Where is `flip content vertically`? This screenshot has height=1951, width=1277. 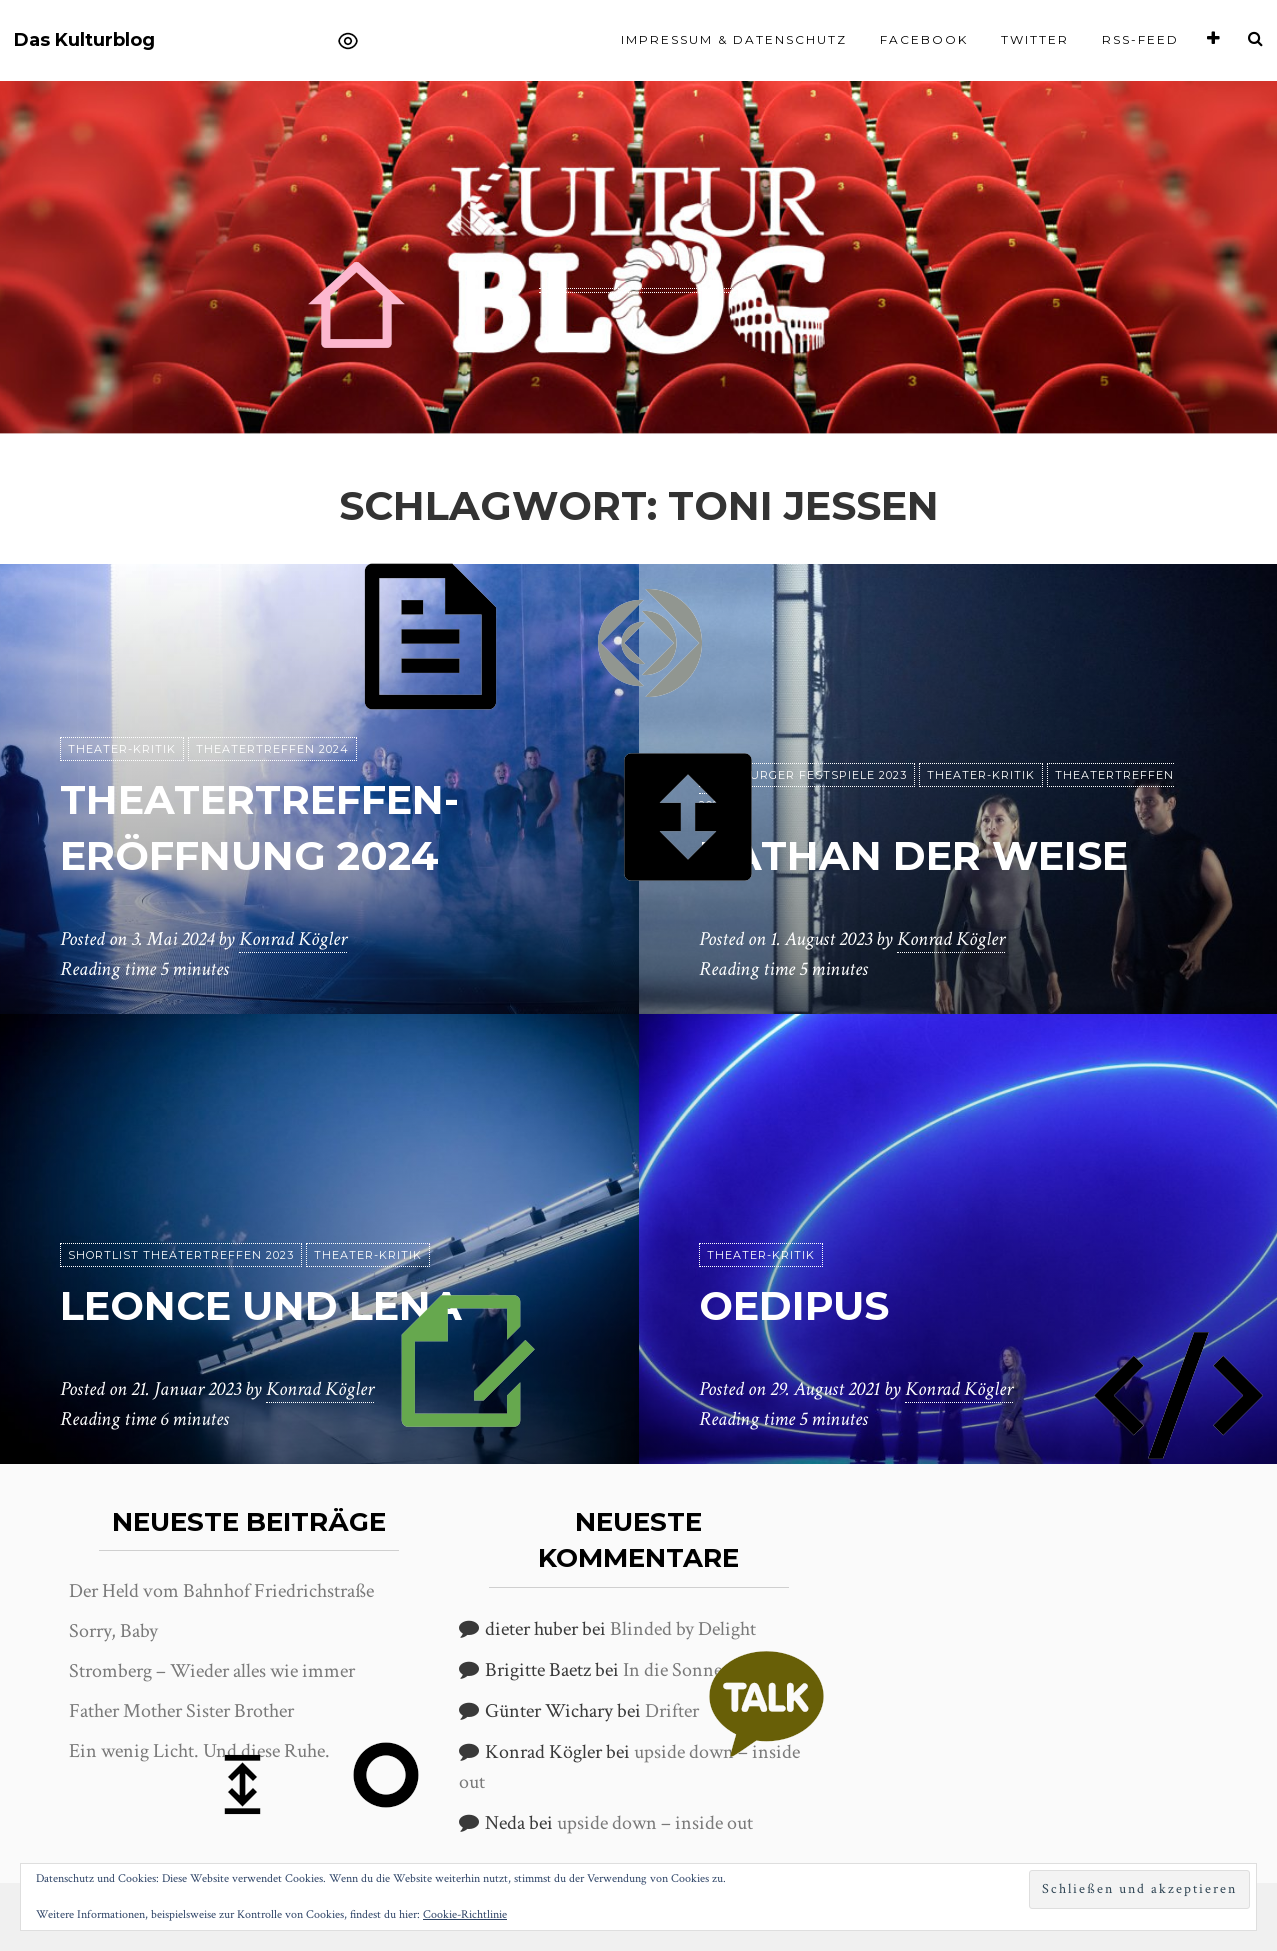
flip content vertically is located at coordinates (688, 817).